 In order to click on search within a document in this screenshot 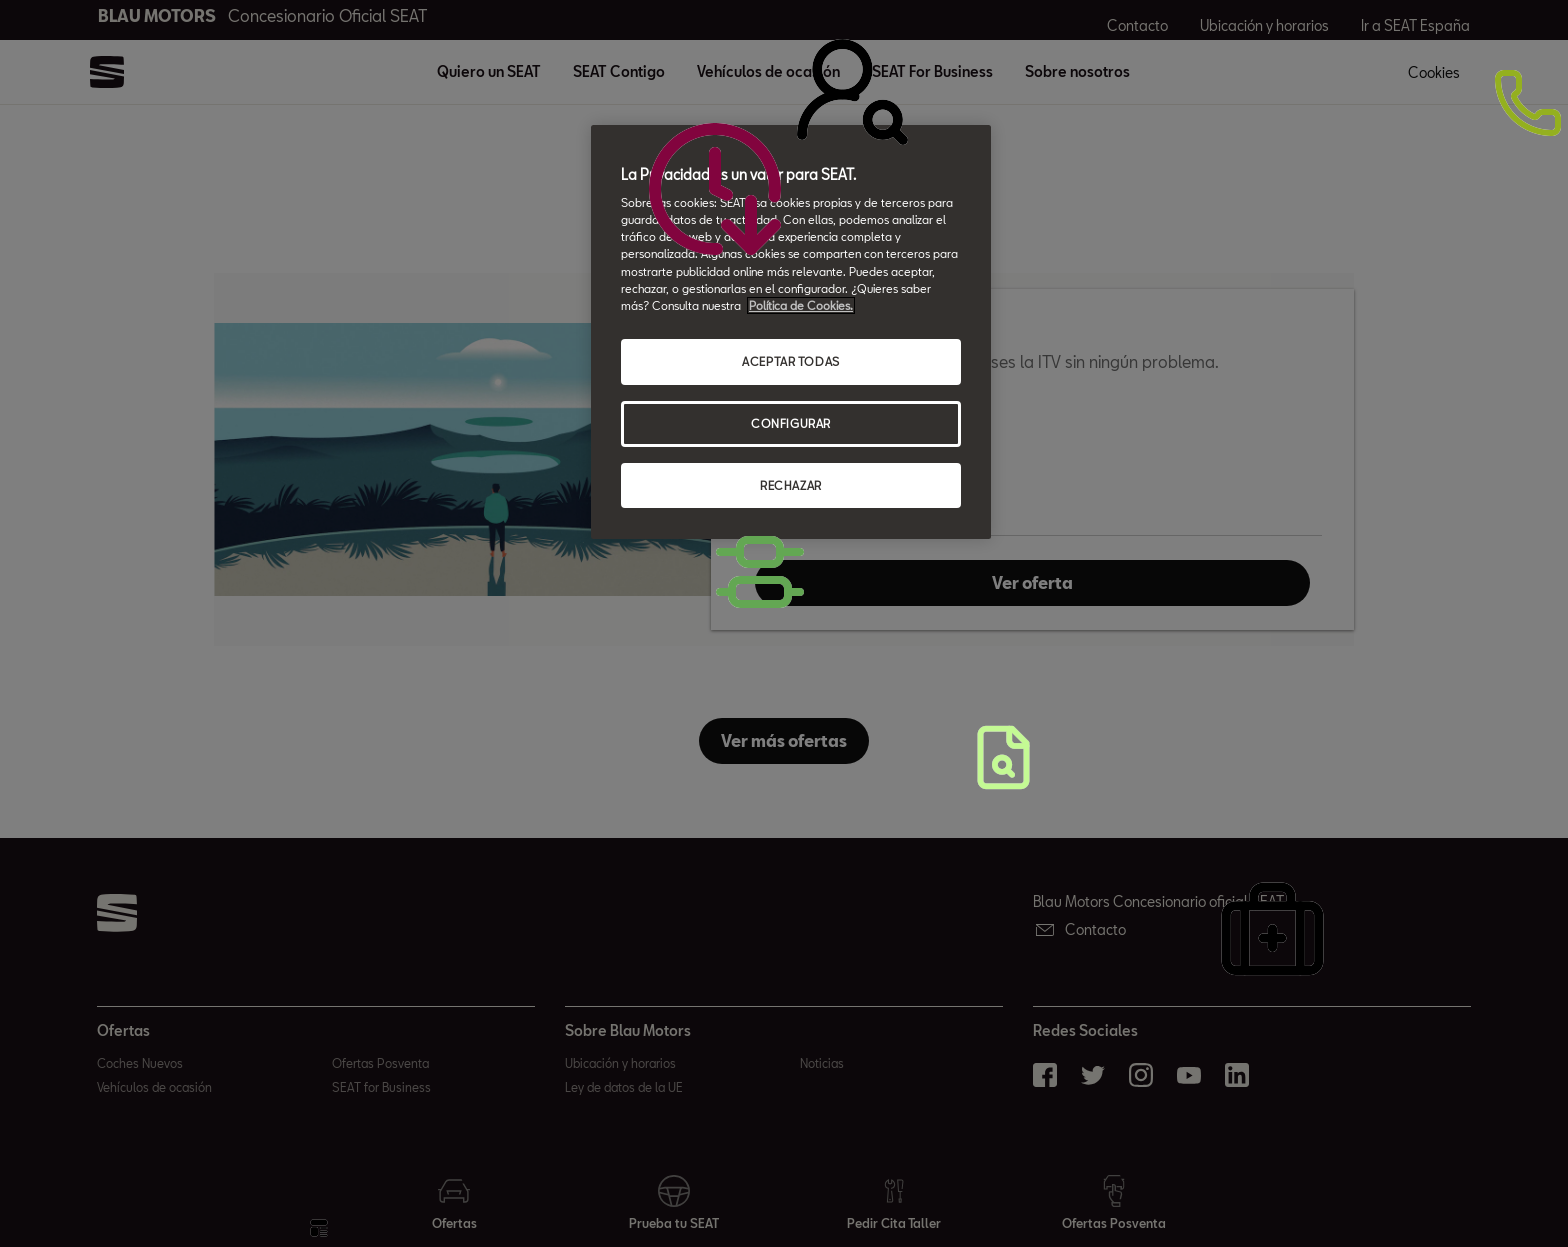, I will do `click(1003, 757)`.